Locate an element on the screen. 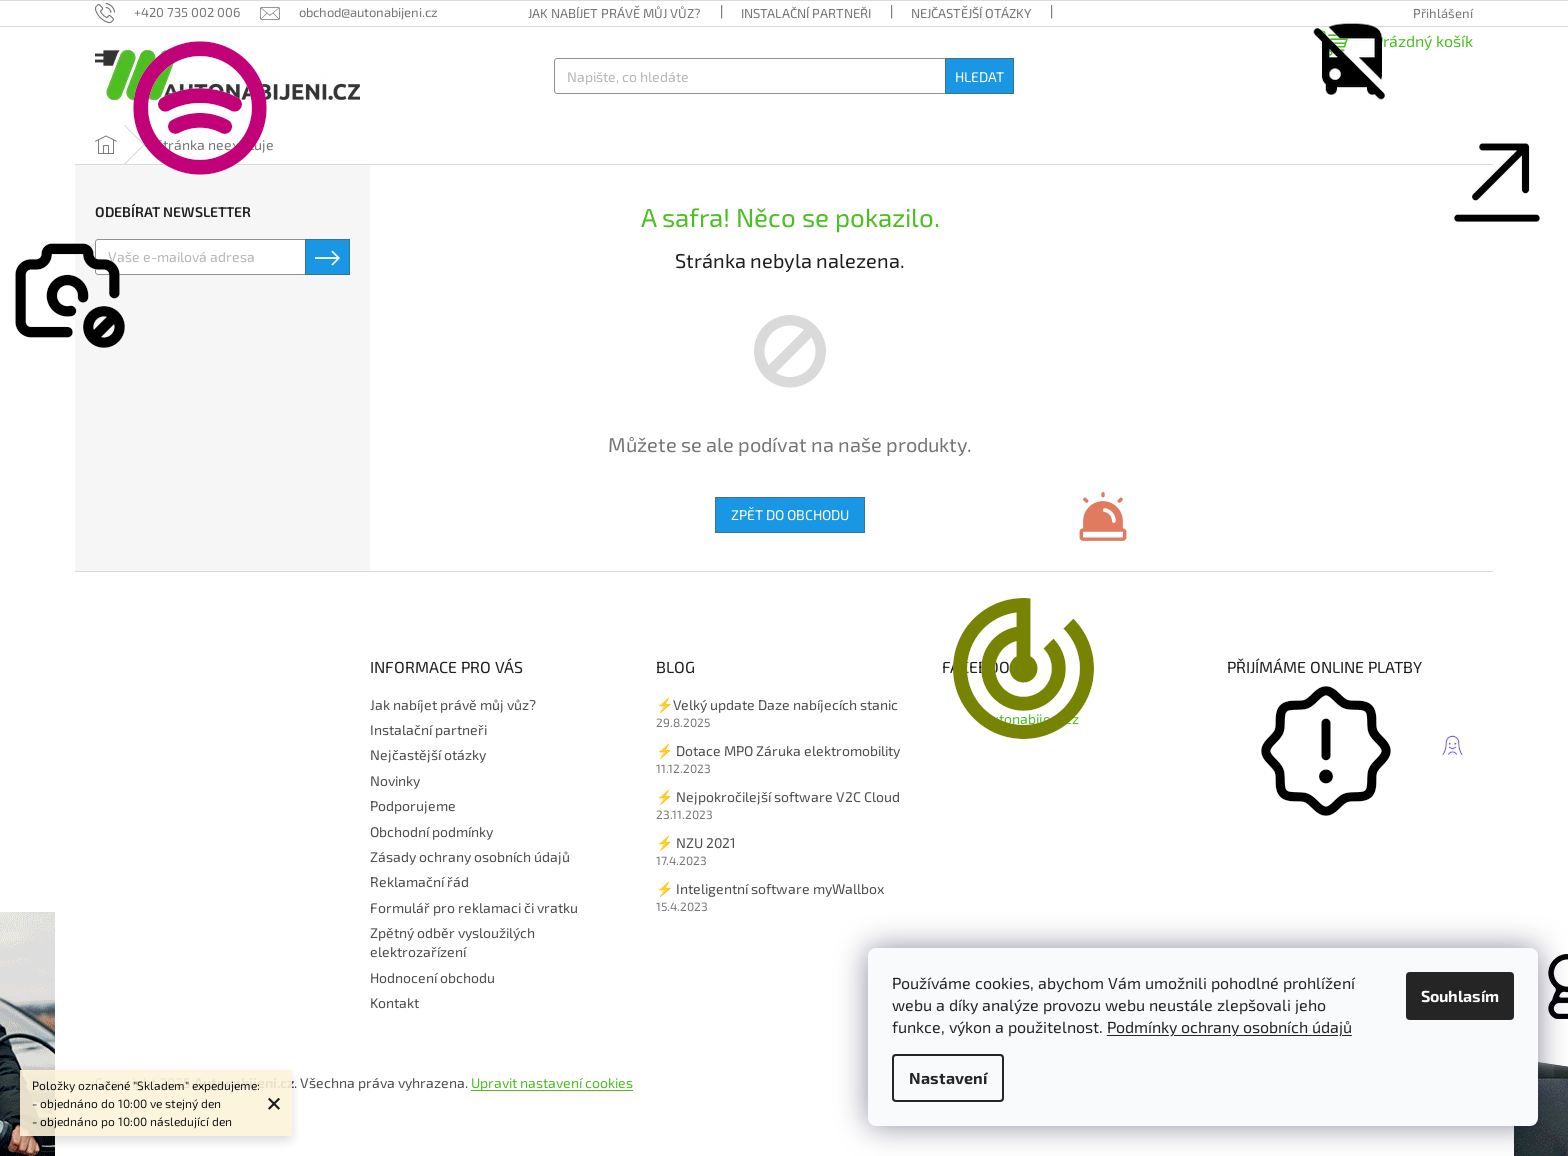 This screenshot has height=1156, width=1568. cancel photo capture is located at coordinates (67, 290).